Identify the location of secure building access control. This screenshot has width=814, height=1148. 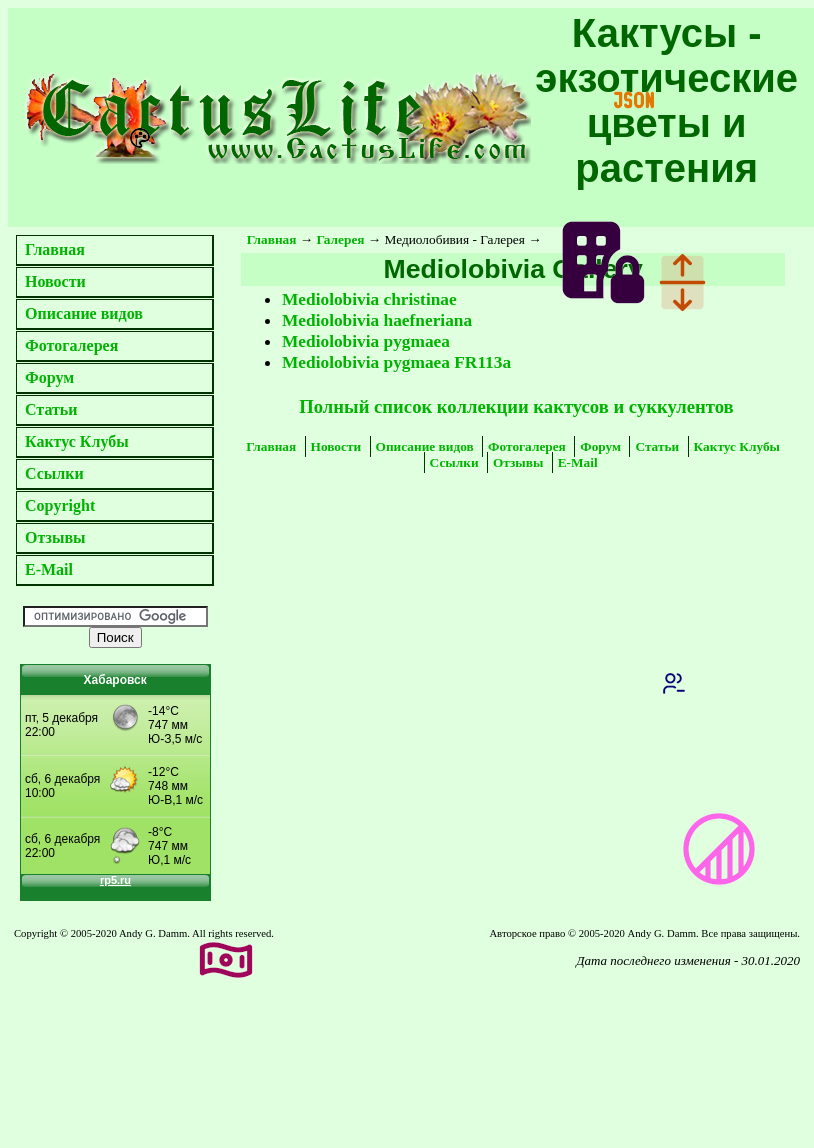
(601, 260).